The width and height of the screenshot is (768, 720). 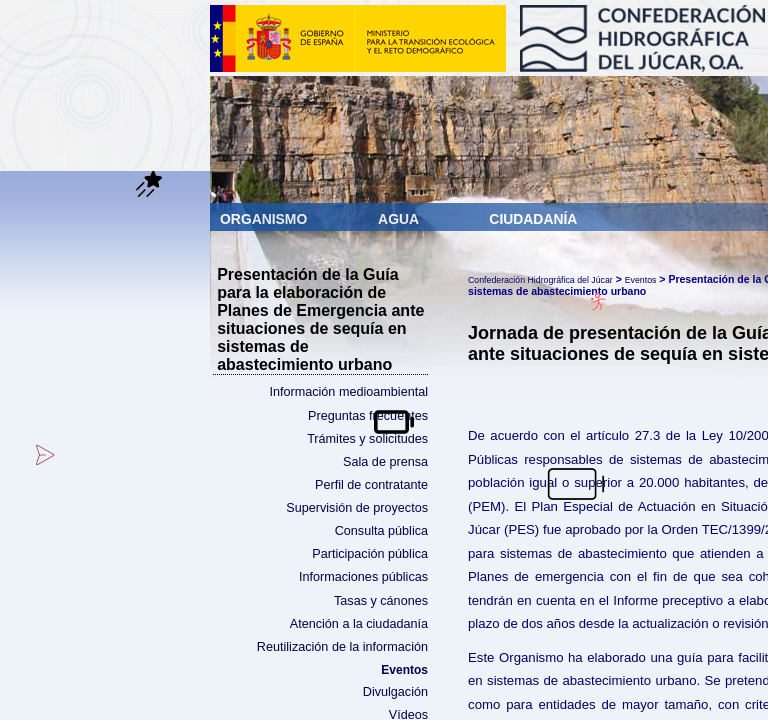 I want to click on send a message, so click(x=44, y=455).